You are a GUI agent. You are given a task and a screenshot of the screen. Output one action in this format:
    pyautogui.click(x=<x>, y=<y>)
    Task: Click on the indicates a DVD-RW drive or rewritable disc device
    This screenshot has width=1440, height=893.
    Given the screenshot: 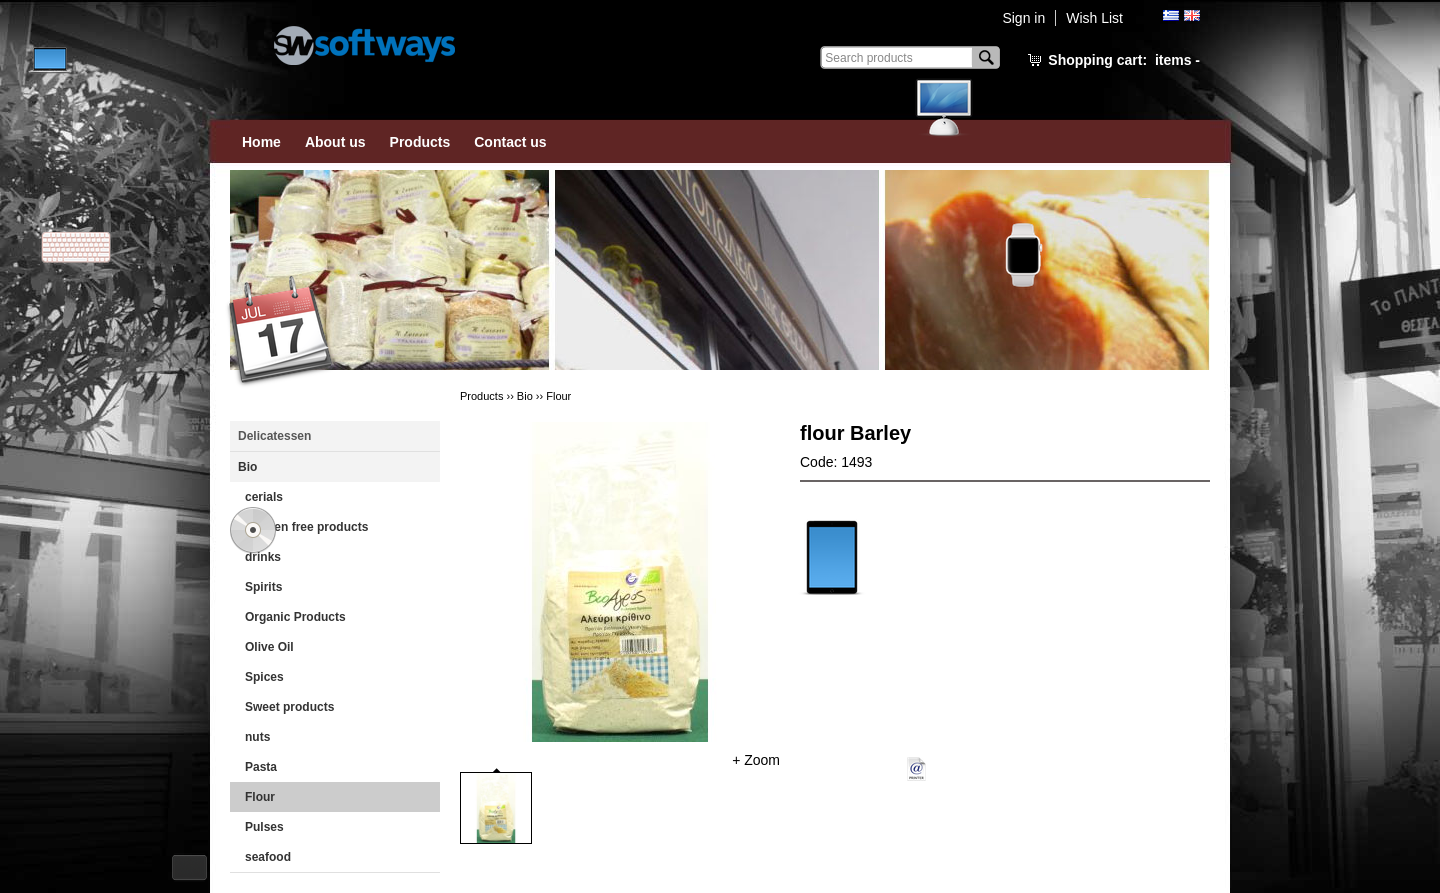 What is the action you would take?
    pyautogui.click(x=253, y=530)
    